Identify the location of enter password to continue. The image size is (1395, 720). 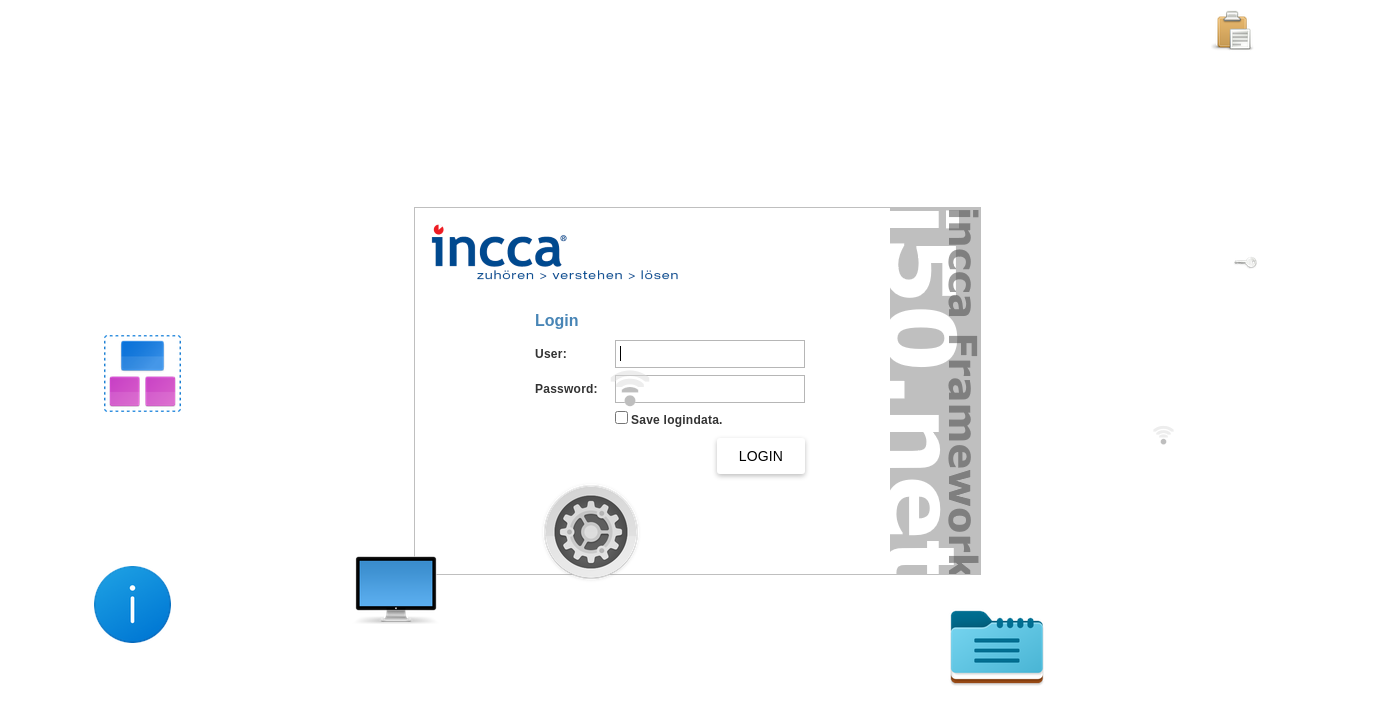
(1245, 262).